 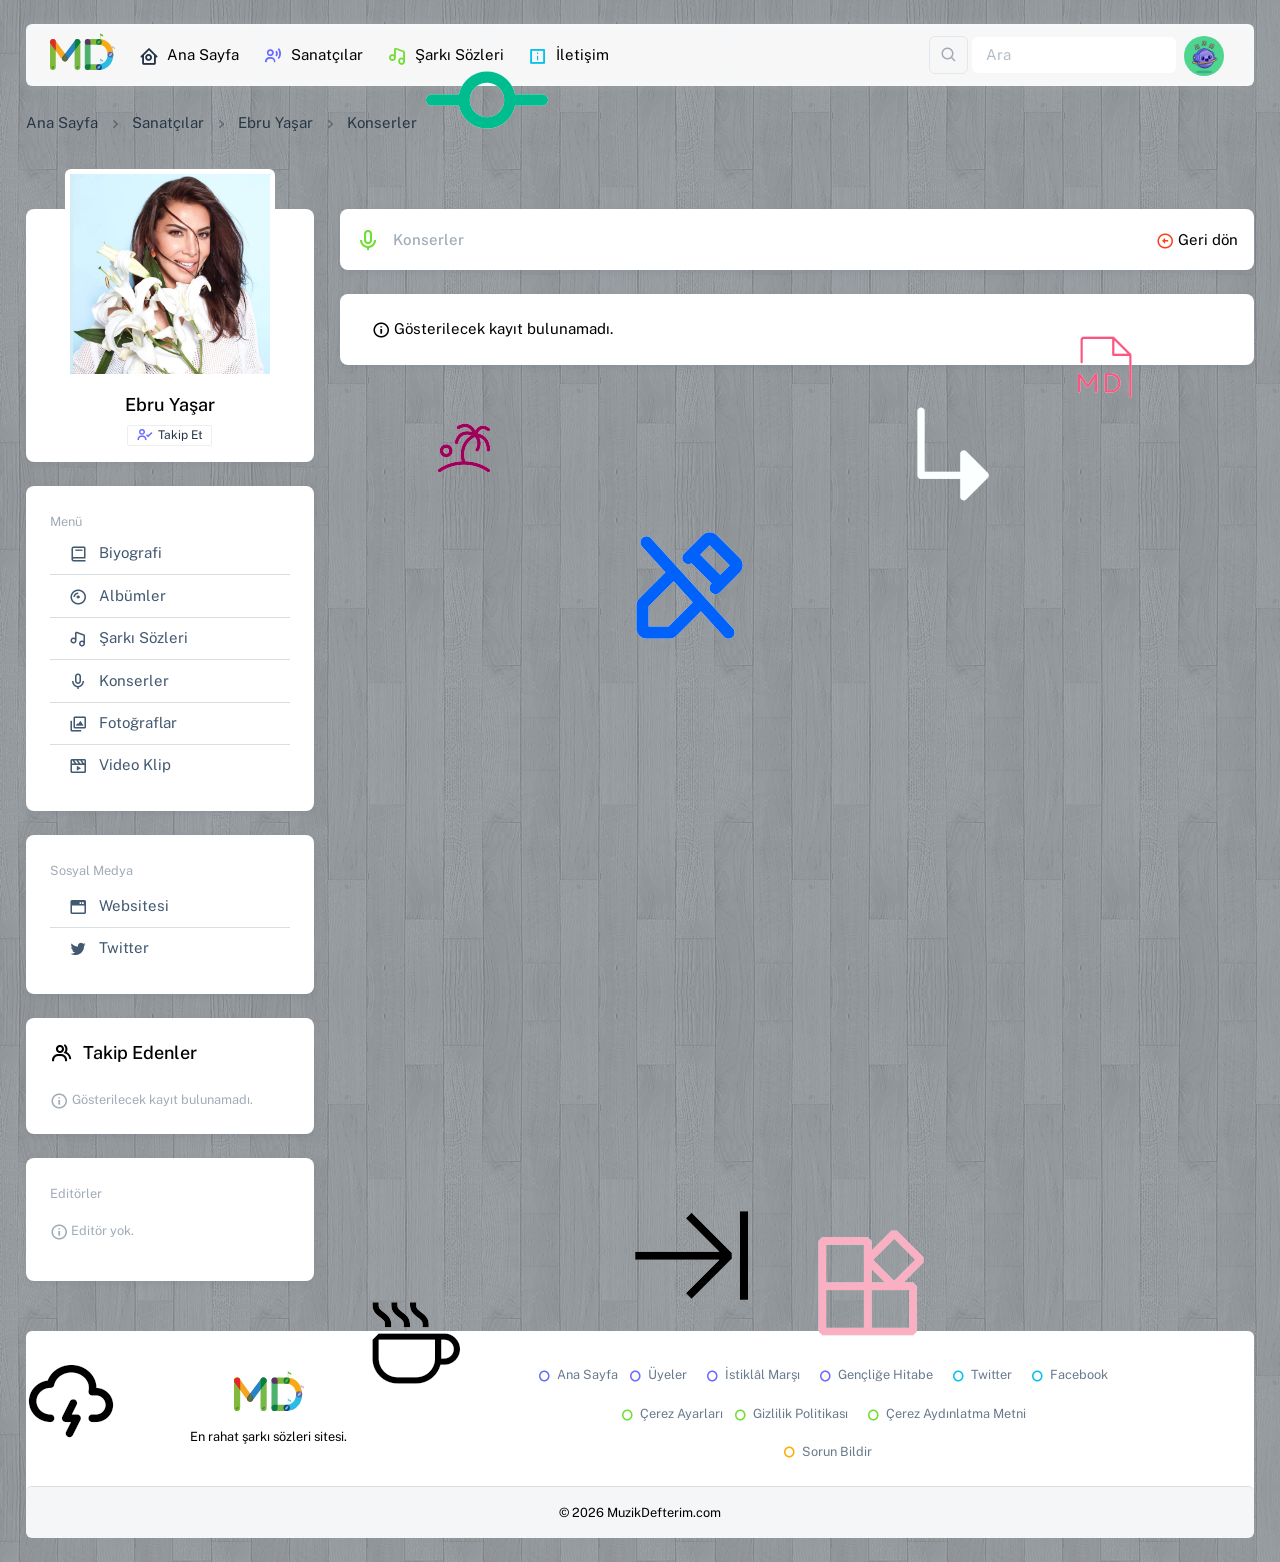 I want to click on reply to a message or comment, so click(x=946, y=454).